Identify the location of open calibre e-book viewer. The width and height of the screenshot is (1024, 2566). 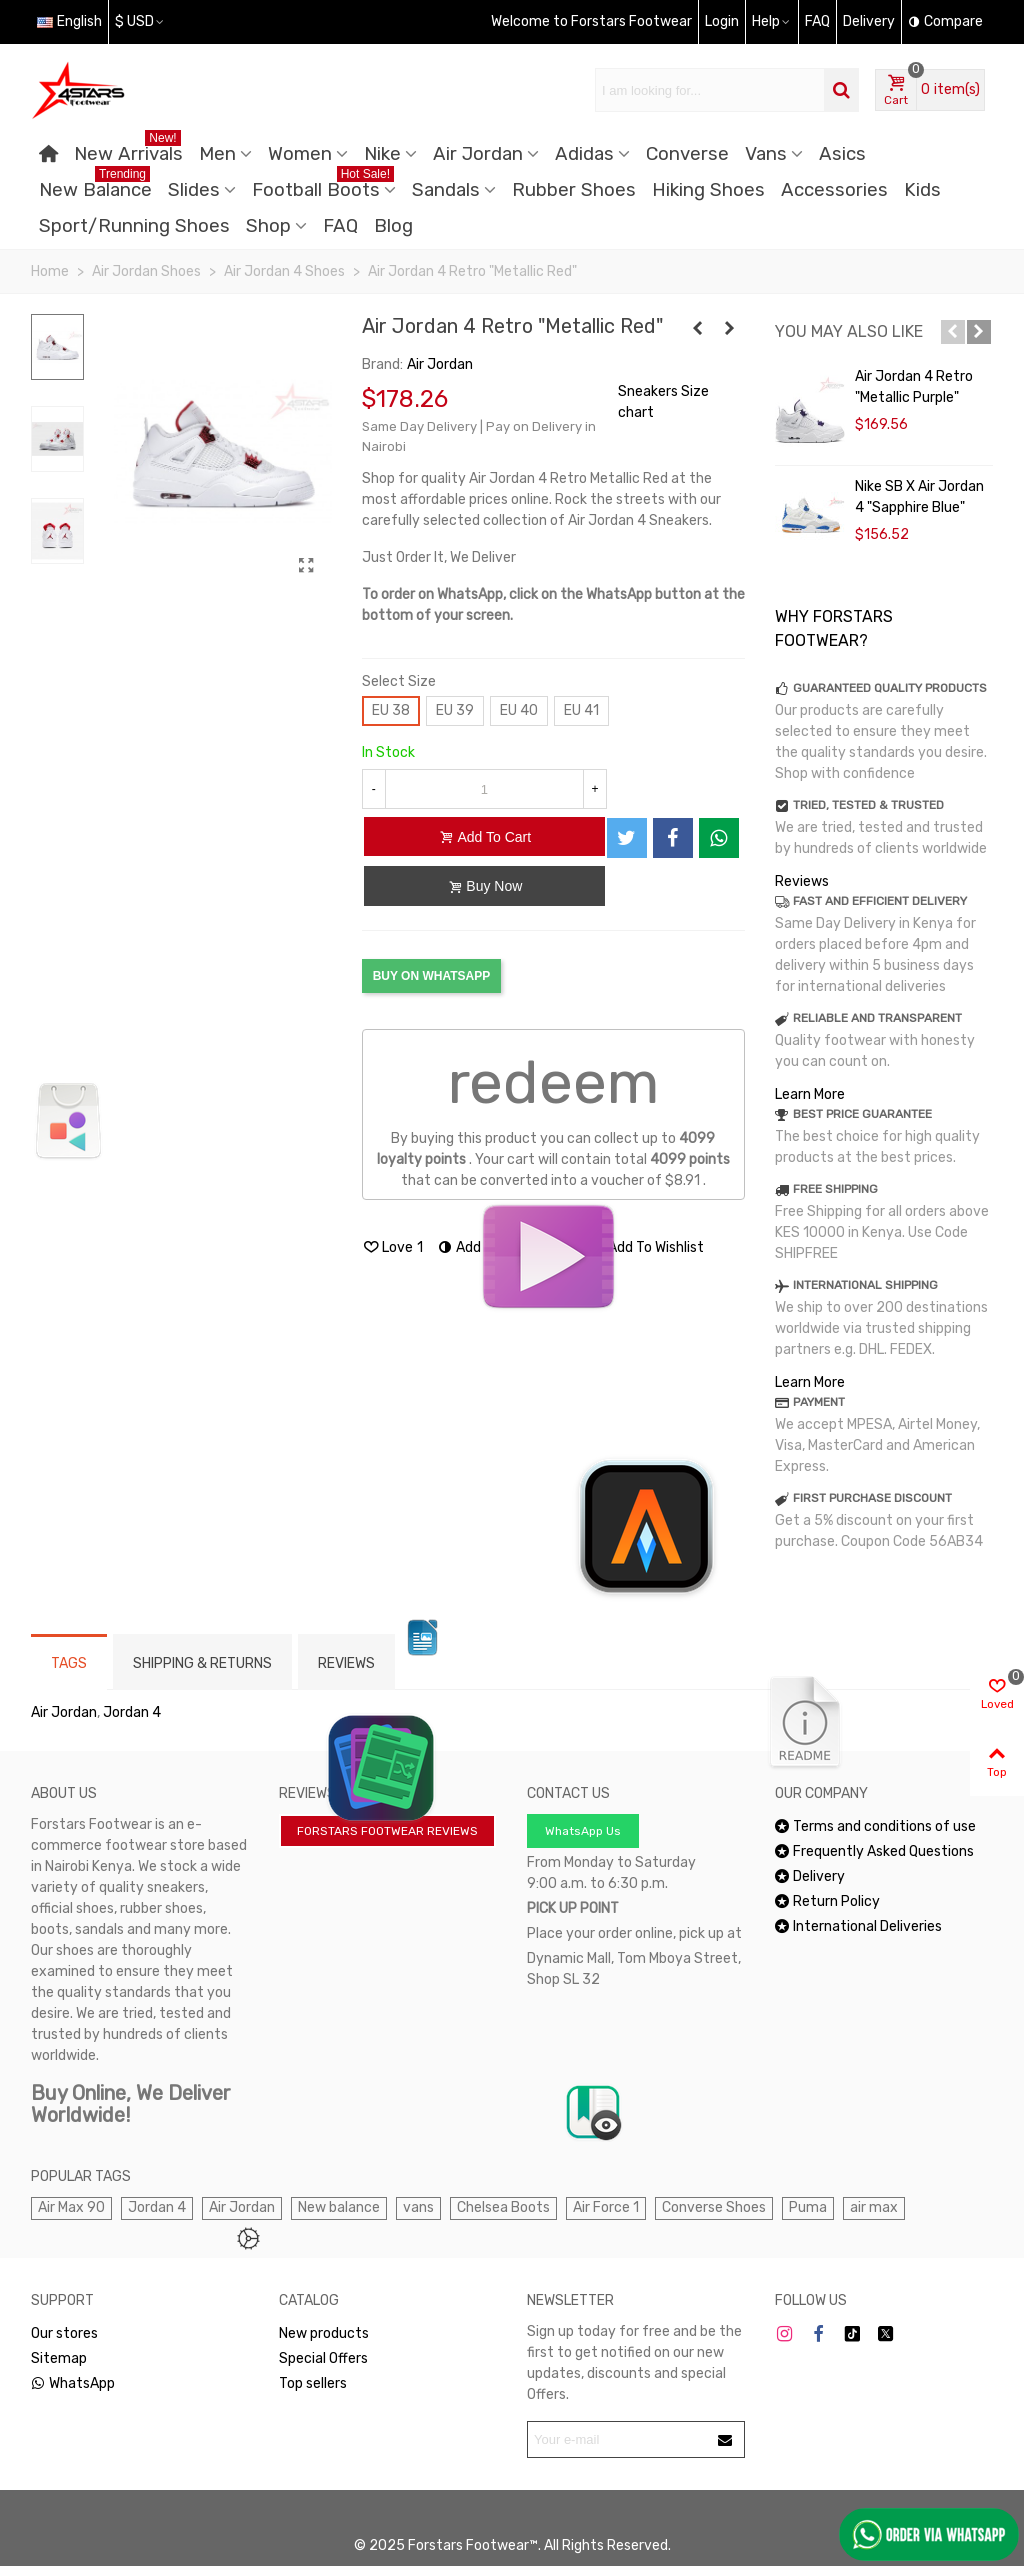
(593, 2112).